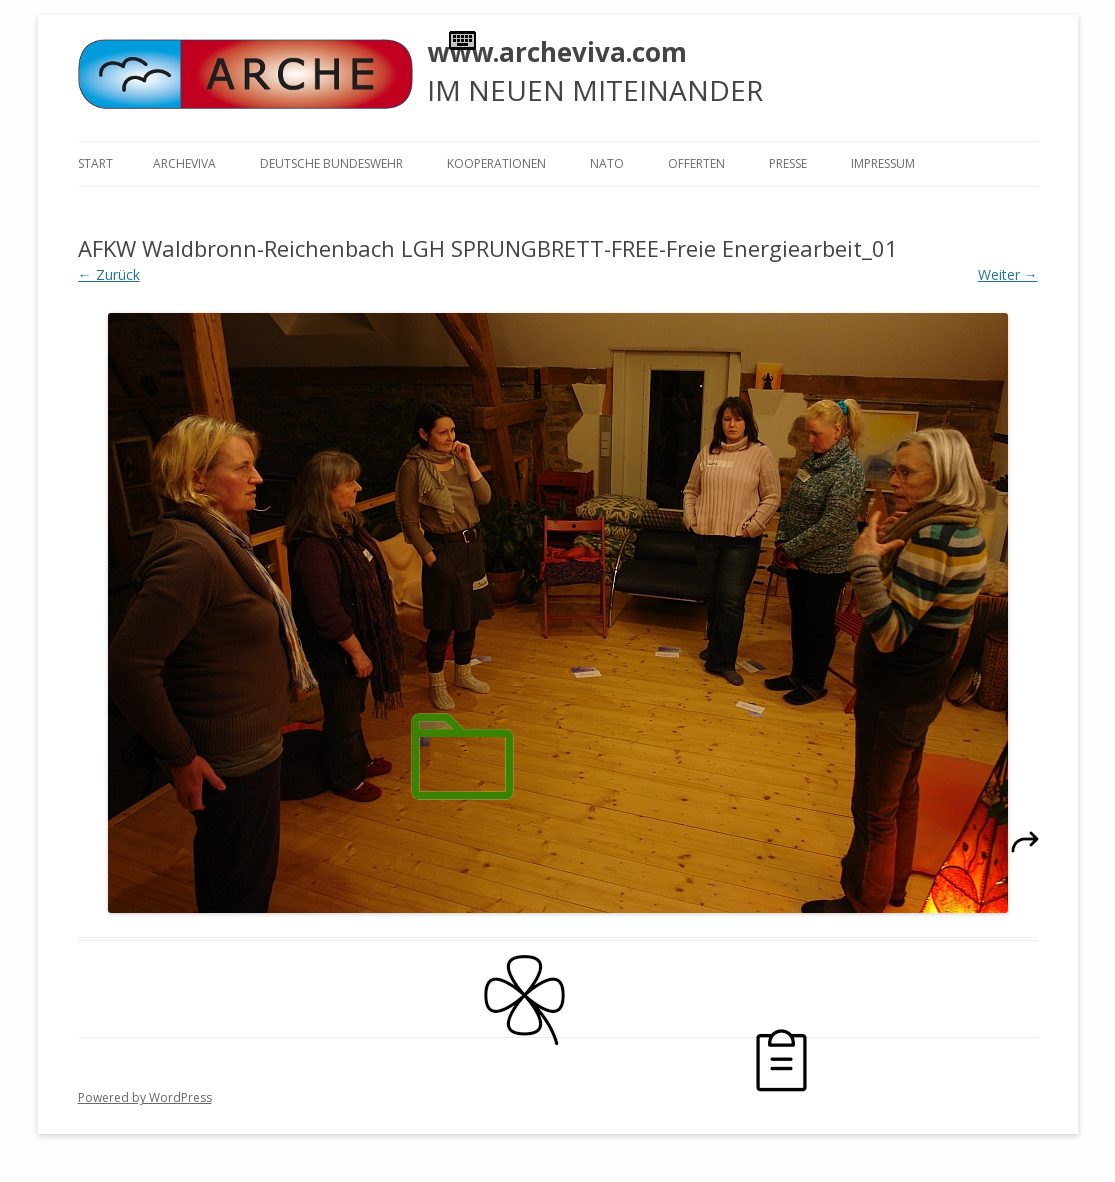  What do you see at coordinates (462, 40) in the screenshot?
I see `open on-screen keyboard` at bounding box center [462, 40].